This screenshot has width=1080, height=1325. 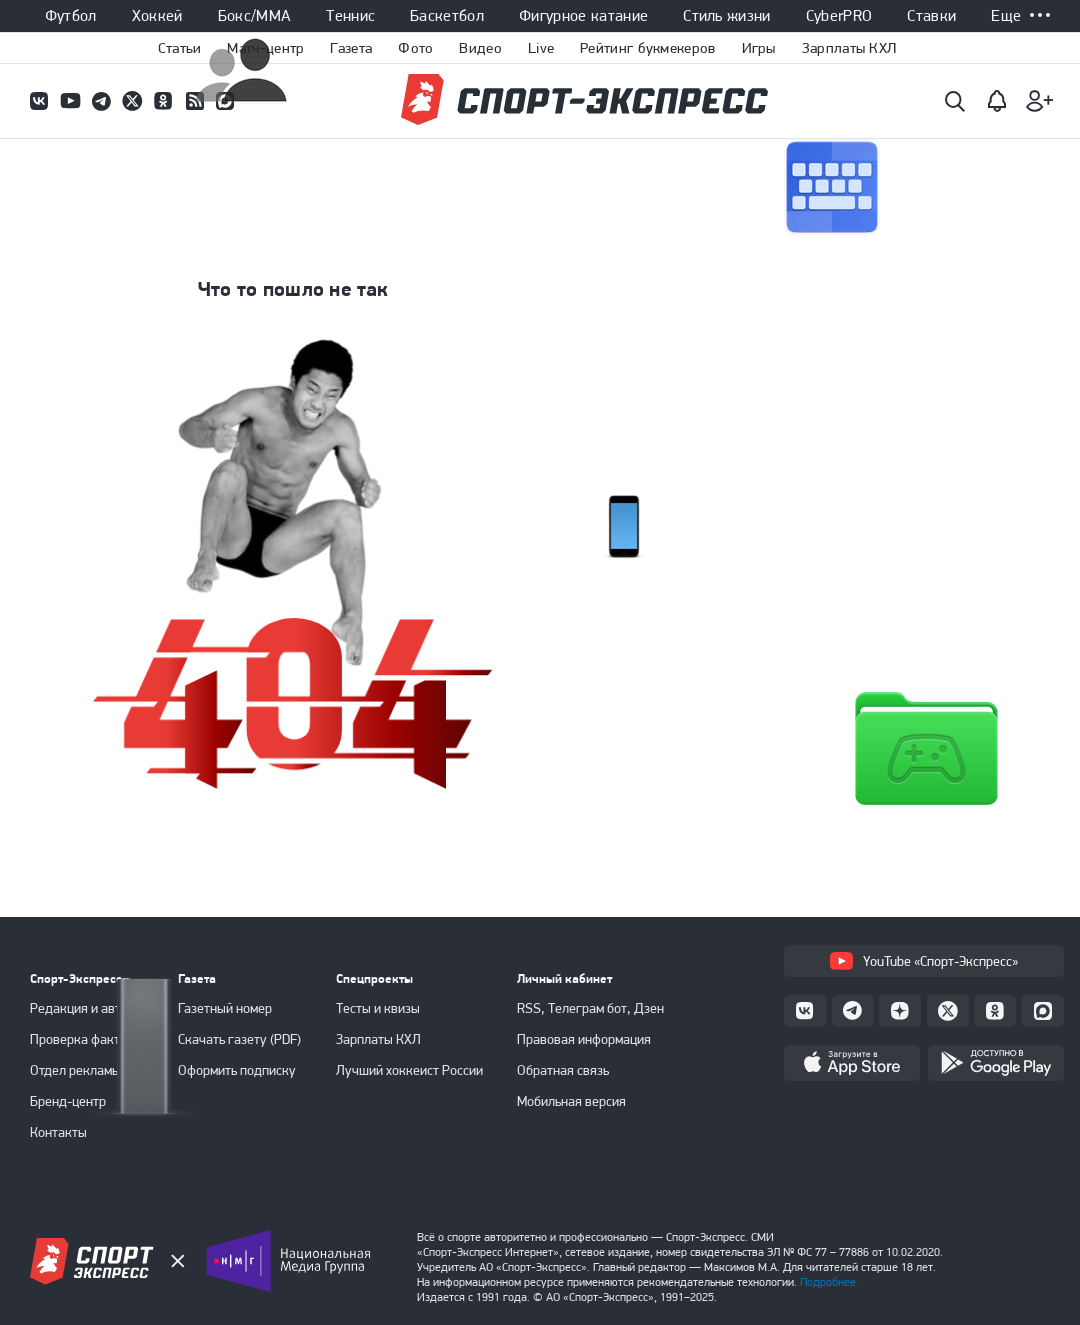 What do you see at coordinates (926, 748) in the screenshot?
I see `open your games folder` at bounding box center [926, 748].